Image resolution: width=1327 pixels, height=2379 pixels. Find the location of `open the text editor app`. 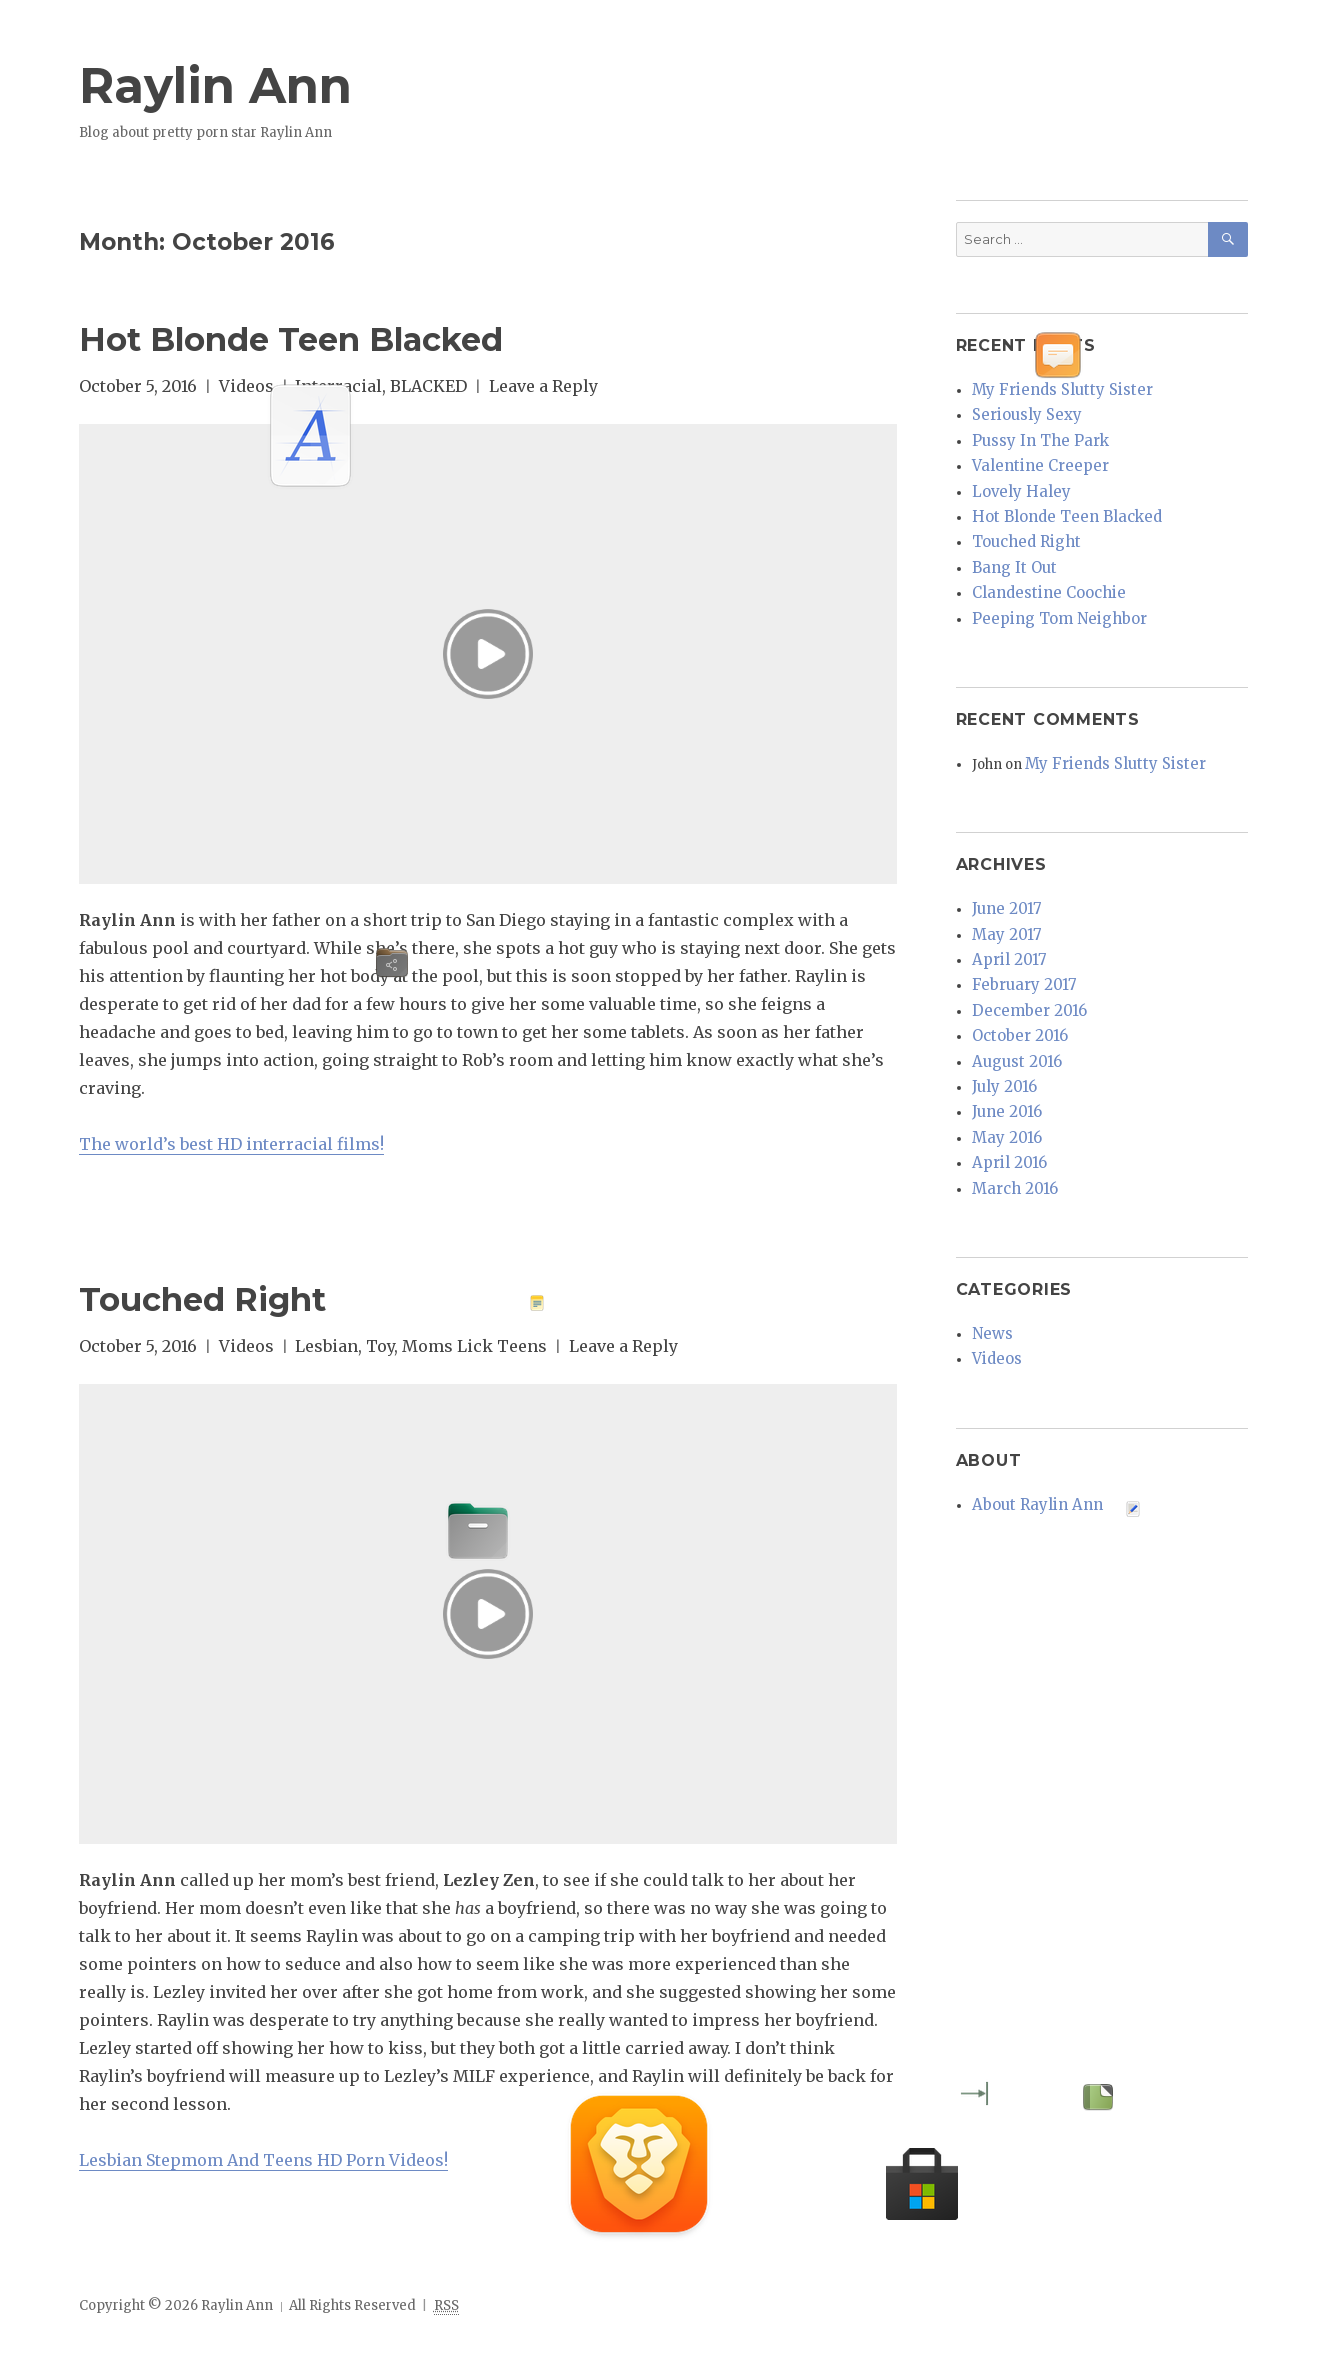

open the text editor app is located at coordinates (1133, 1509).